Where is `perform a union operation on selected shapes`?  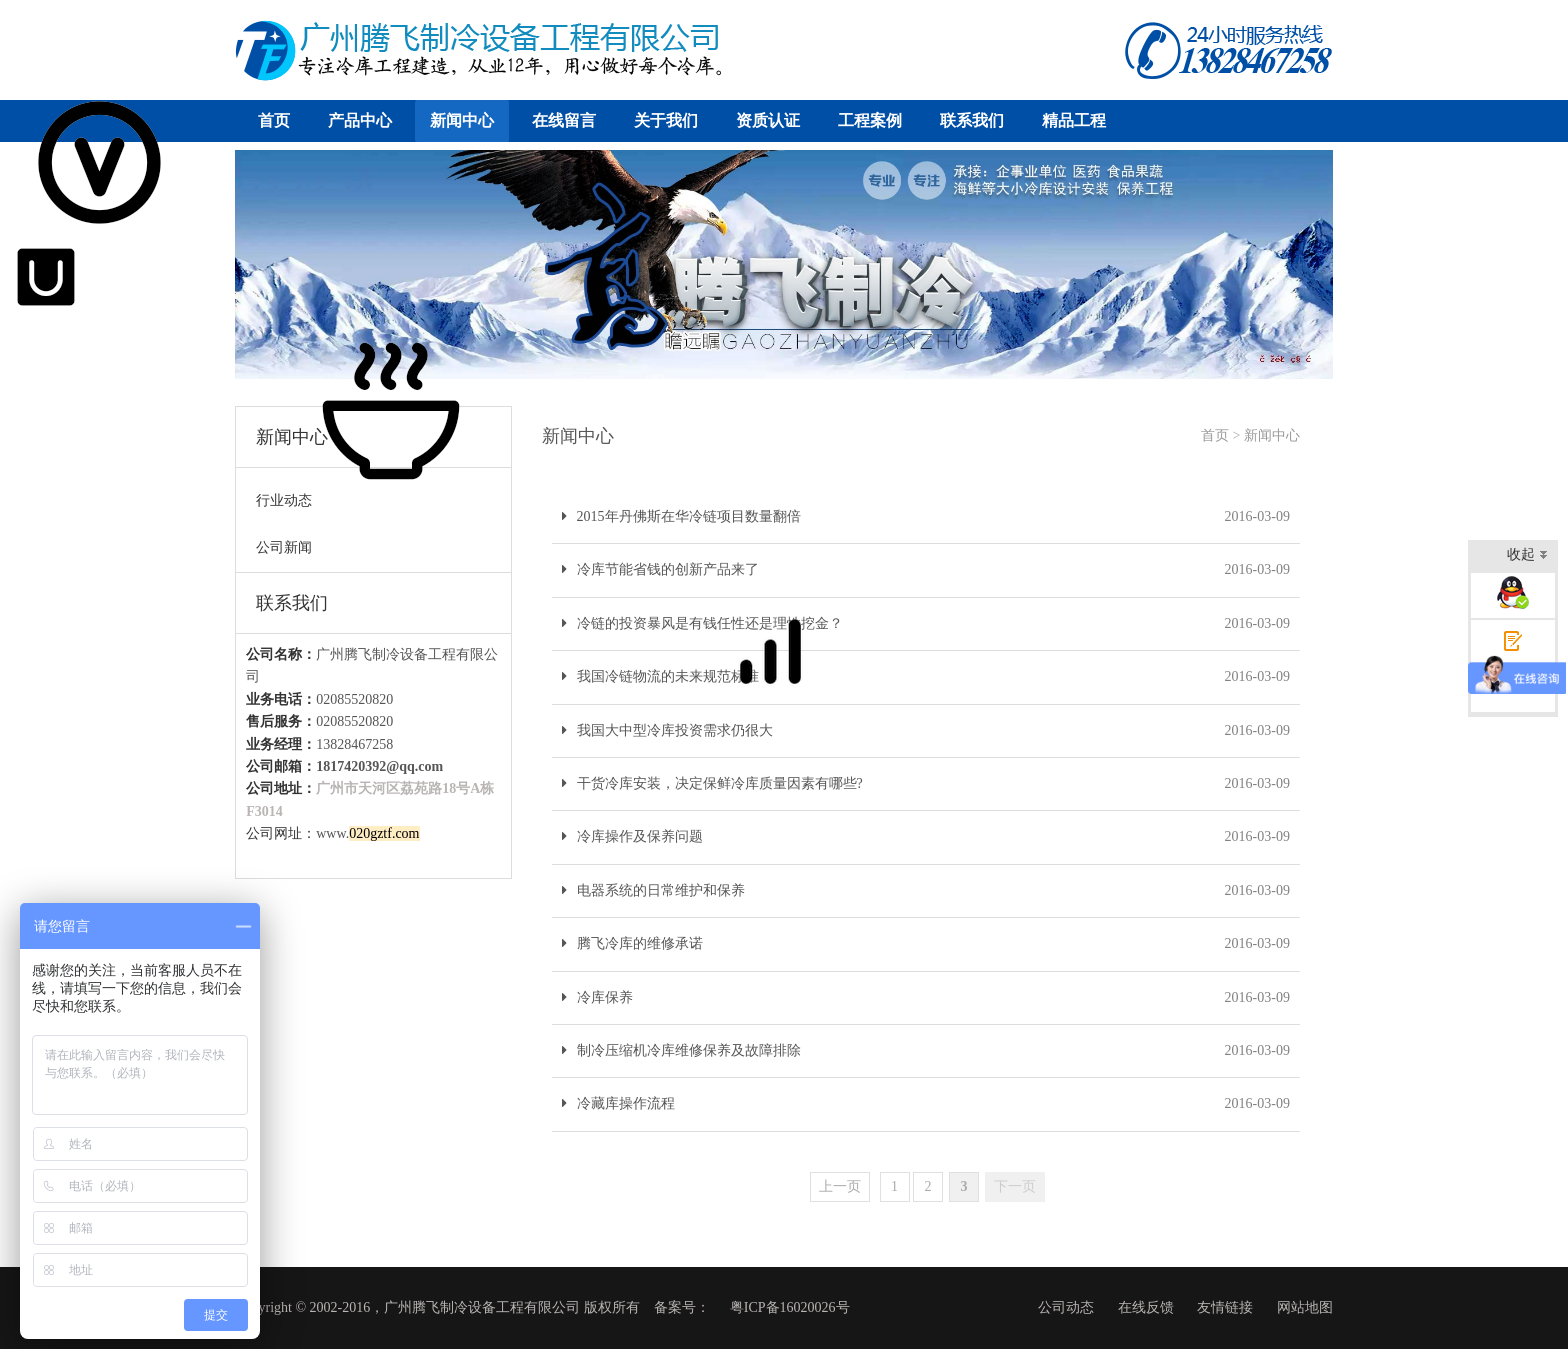
perform a union operation on selected shapes is located at coordinates (46, 277).